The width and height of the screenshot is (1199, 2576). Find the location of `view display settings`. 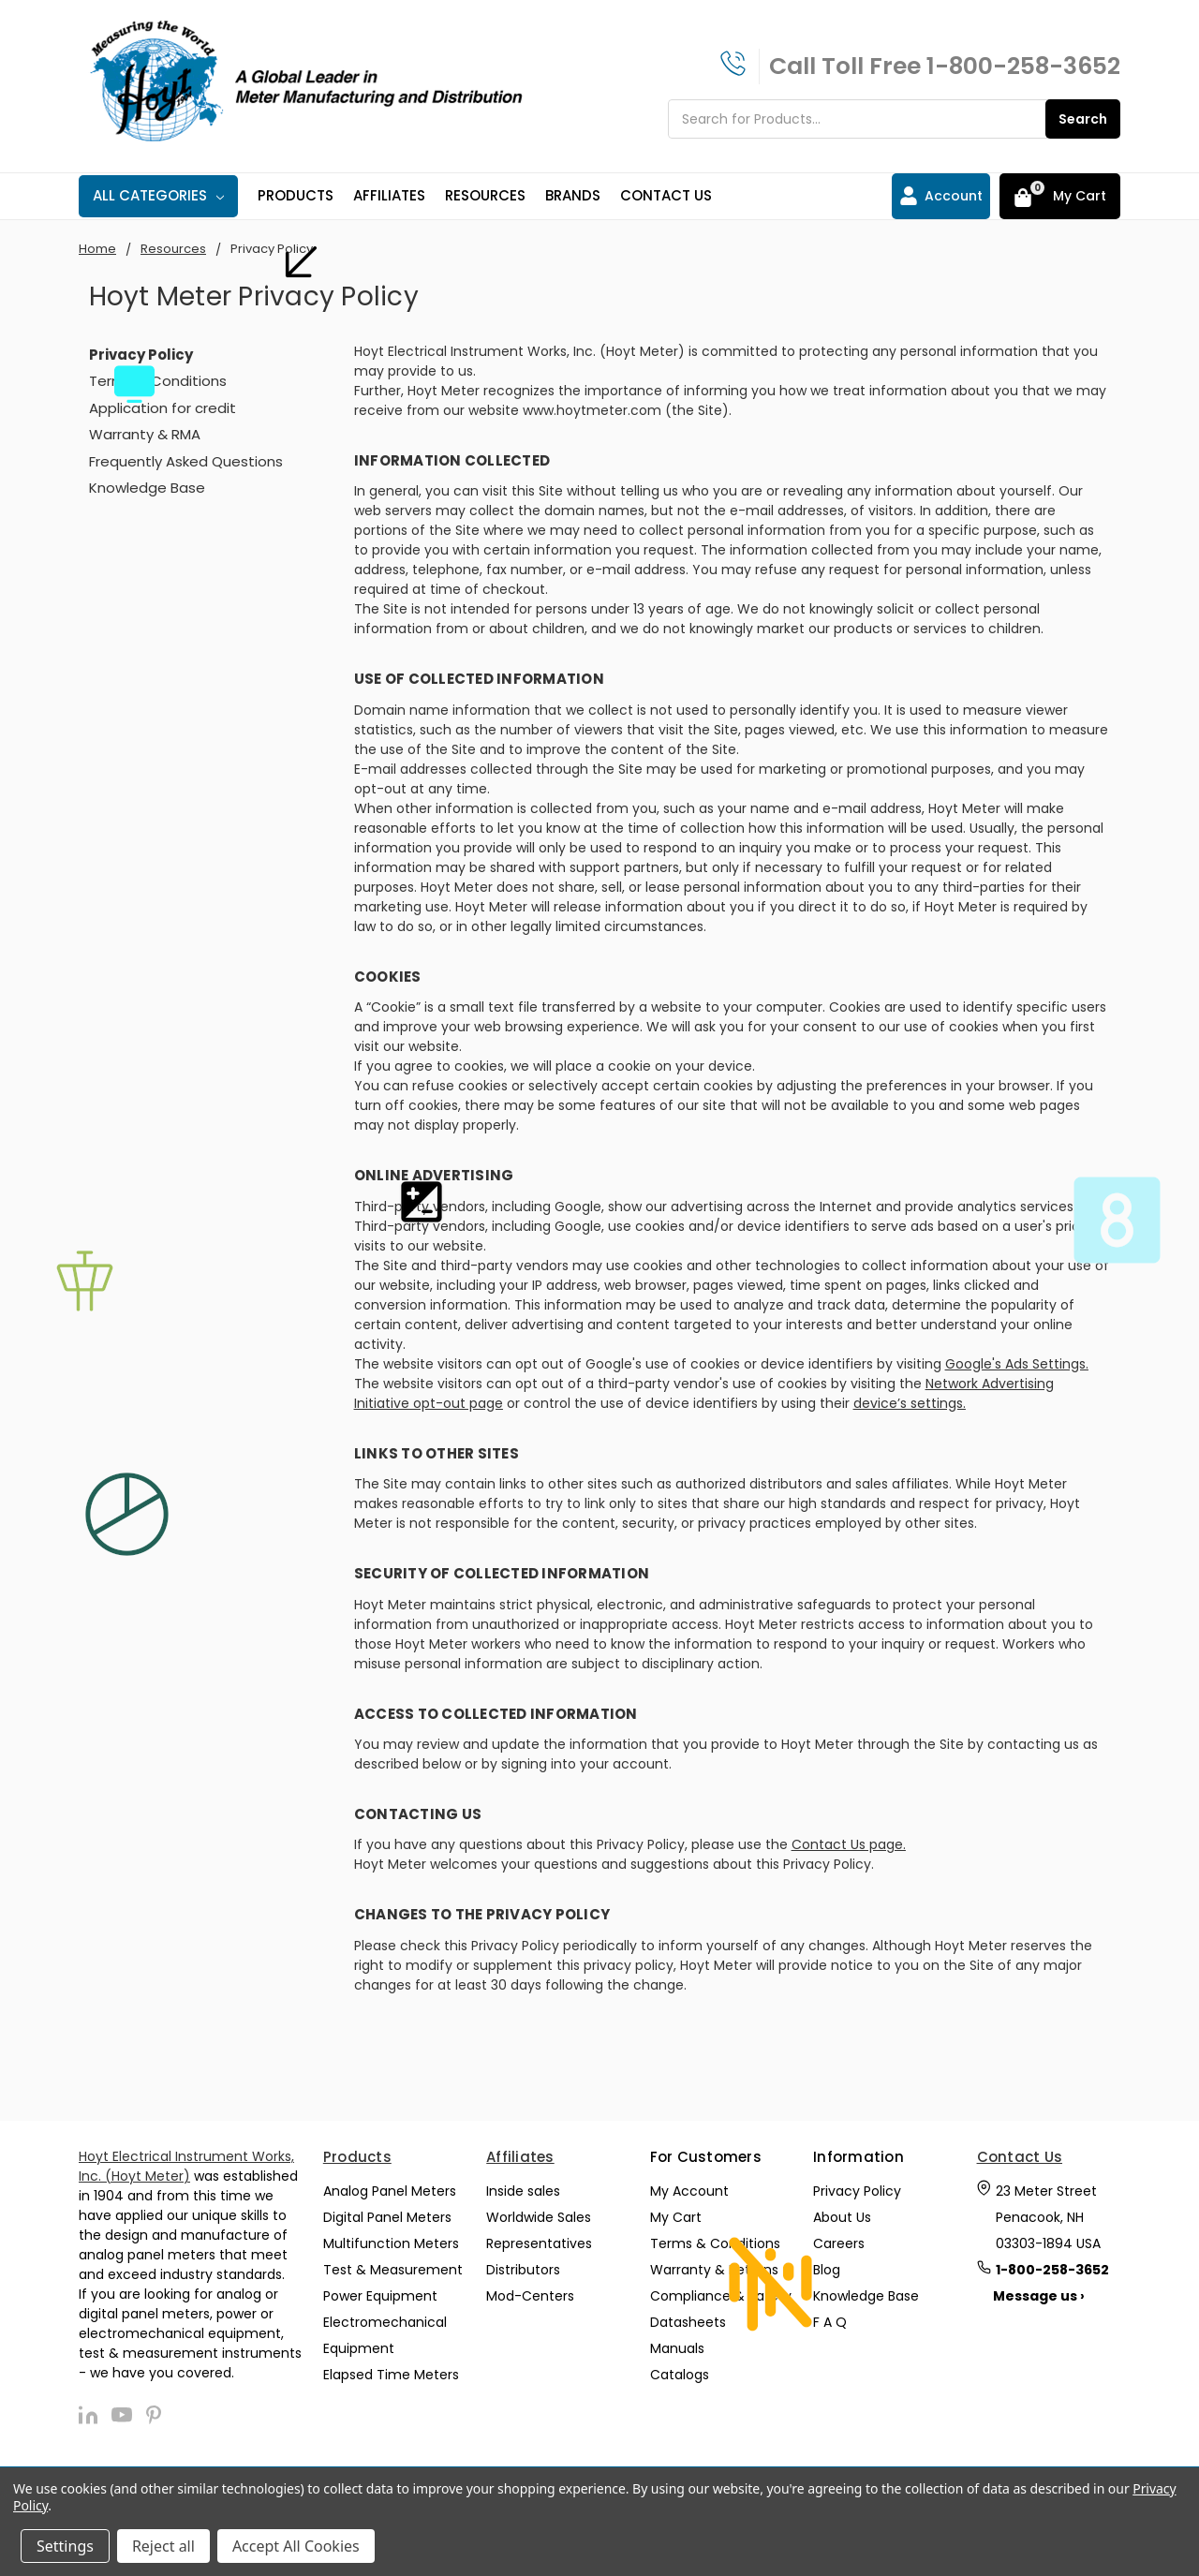

view display settings is located at coordinates (134, 382).